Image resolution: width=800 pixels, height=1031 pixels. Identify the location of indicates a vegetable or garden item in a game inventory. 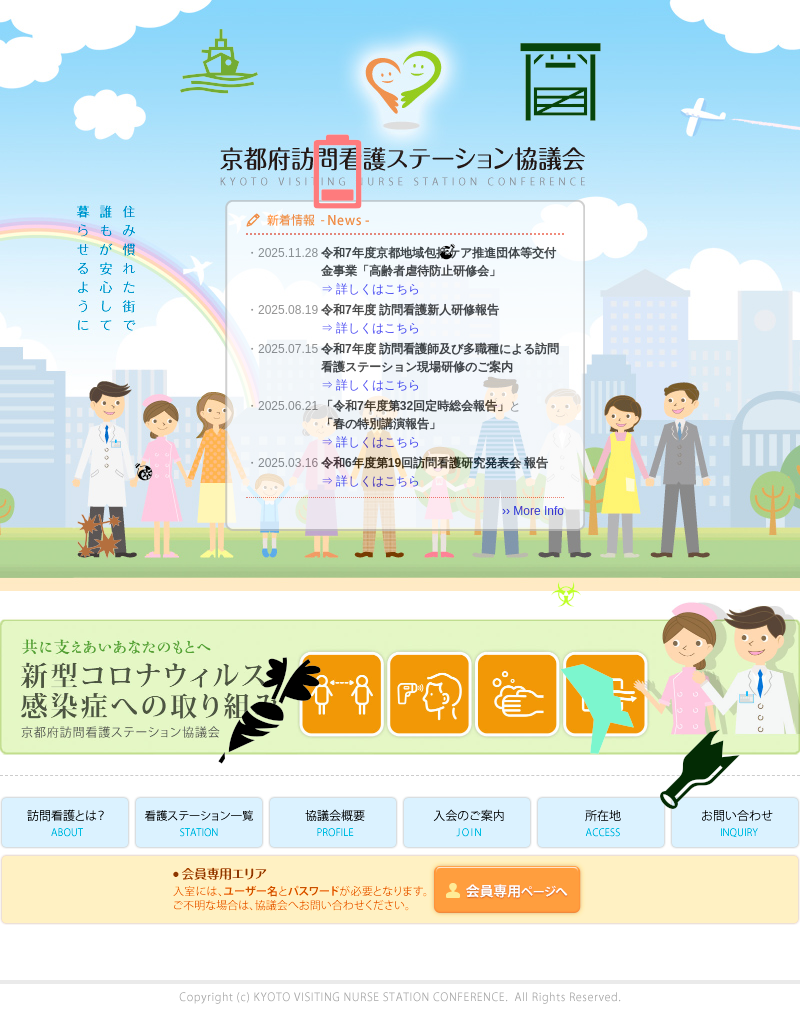
(269, 710).